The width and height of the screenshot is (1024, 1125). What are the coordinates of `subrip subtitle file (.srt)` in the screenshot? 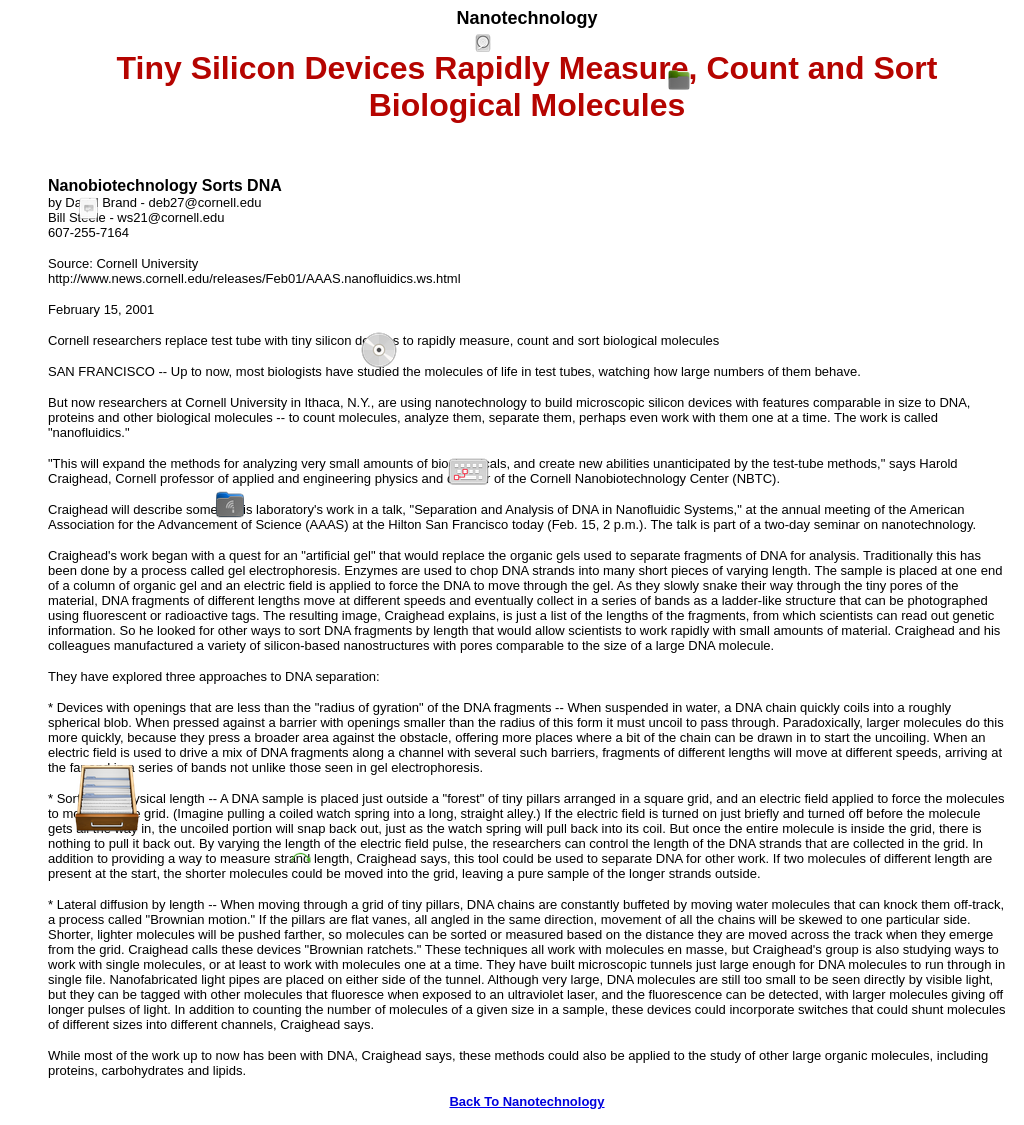 It's located at (88, 208).